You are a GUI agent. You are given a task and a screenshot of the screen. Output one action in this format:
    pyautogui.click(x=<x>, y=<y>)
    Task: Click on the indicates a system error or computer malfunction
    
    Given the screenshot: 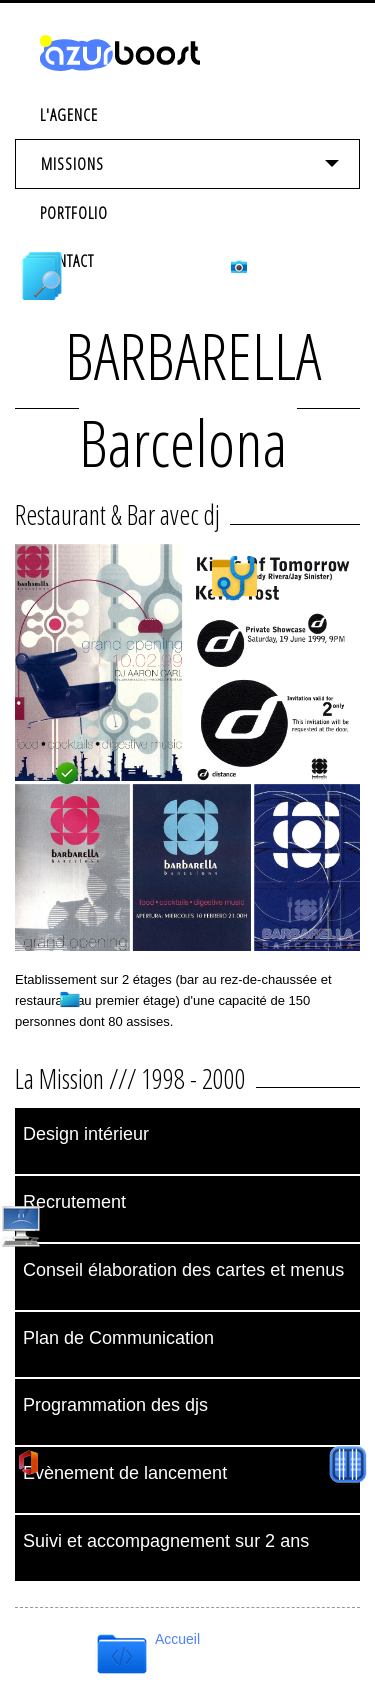 What is the action you would take?
    pyautogui.click(x=21, y=1227)
    